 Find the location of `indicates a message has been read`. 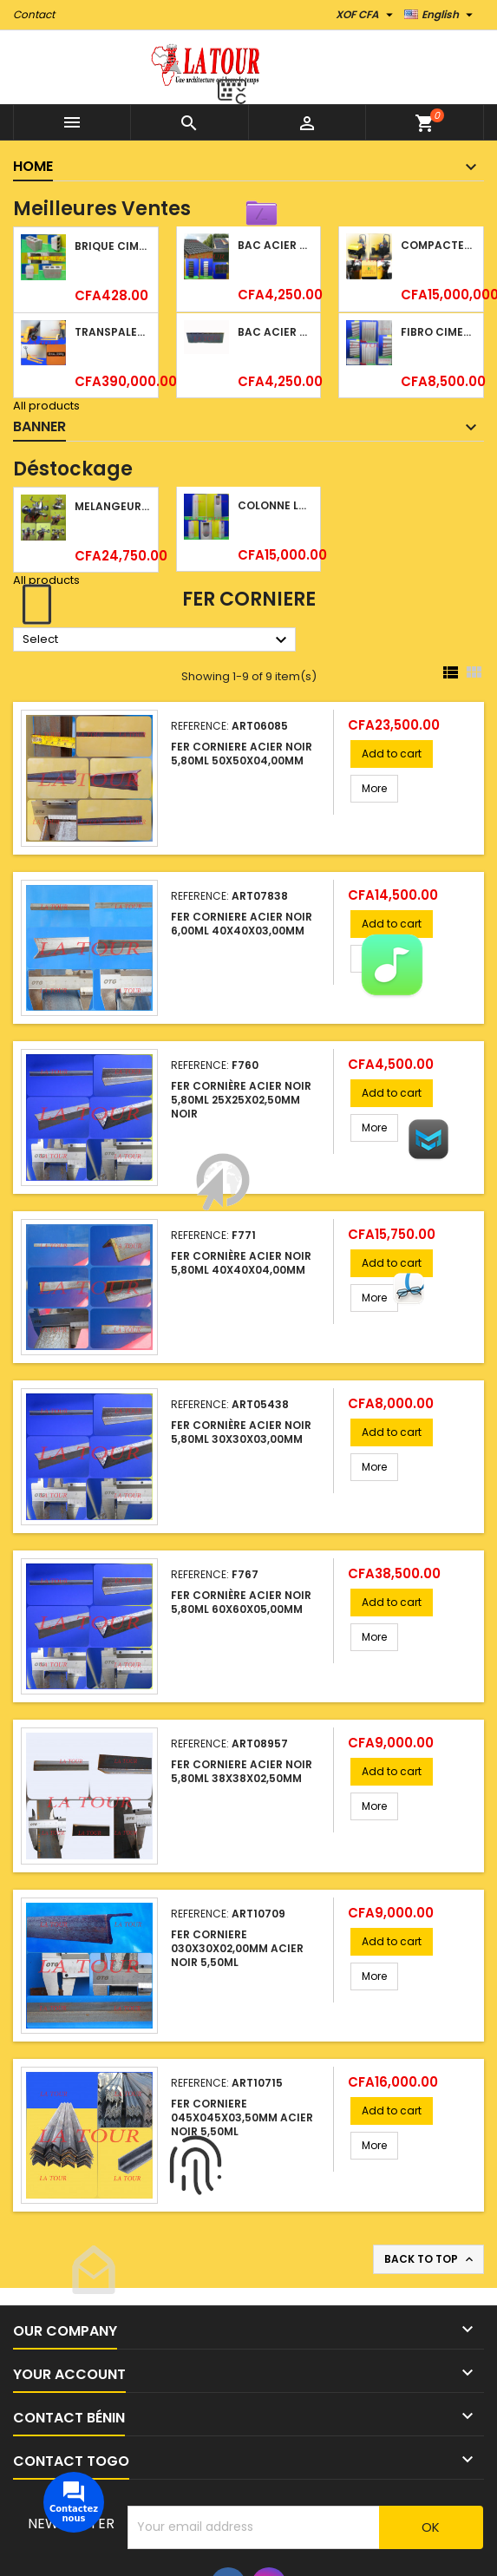

indicates a message has been read is located at coordinates (94, 2270).